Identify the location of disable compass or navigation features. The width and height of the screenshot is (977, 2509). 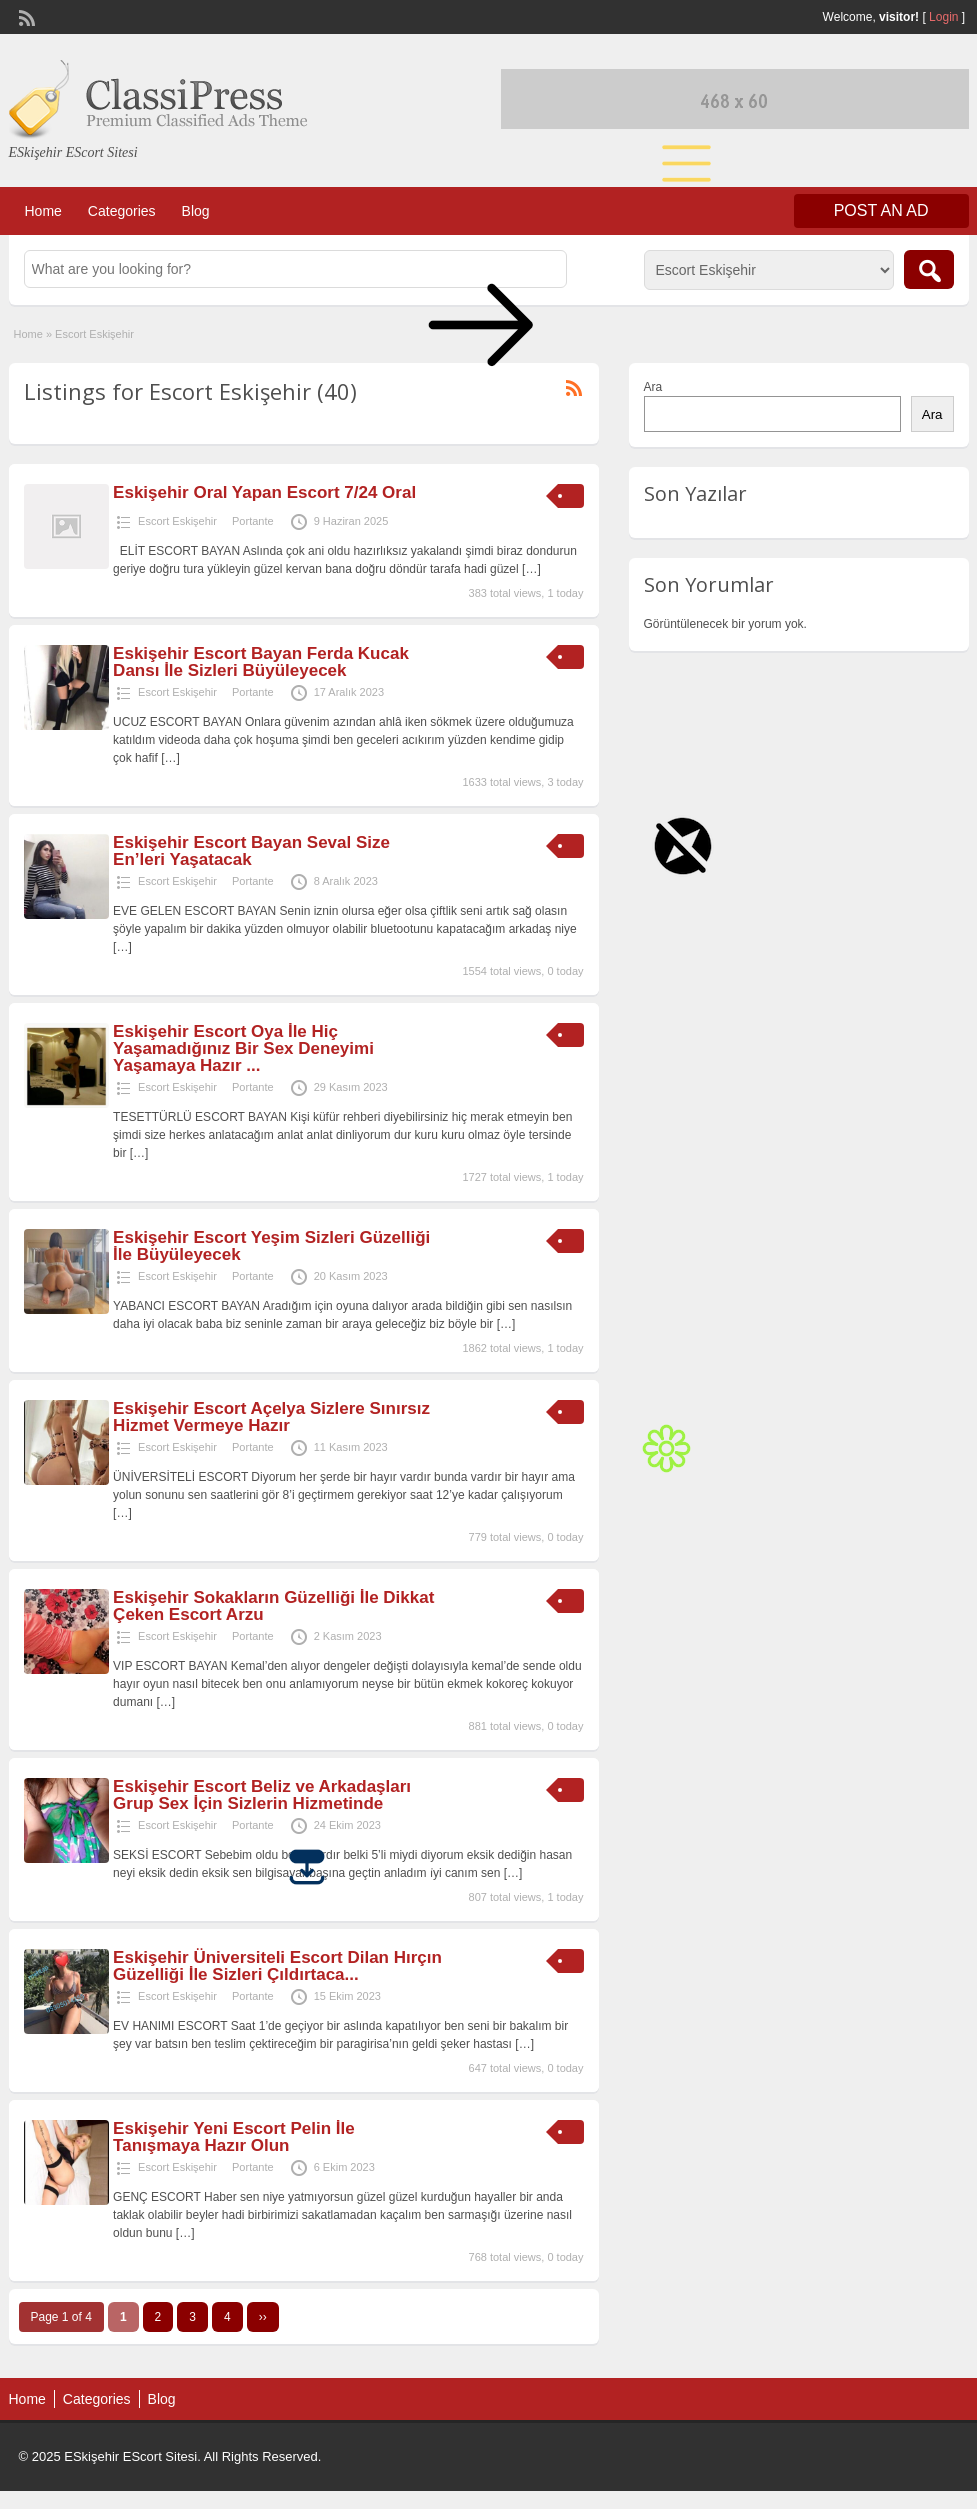
(683, 846).